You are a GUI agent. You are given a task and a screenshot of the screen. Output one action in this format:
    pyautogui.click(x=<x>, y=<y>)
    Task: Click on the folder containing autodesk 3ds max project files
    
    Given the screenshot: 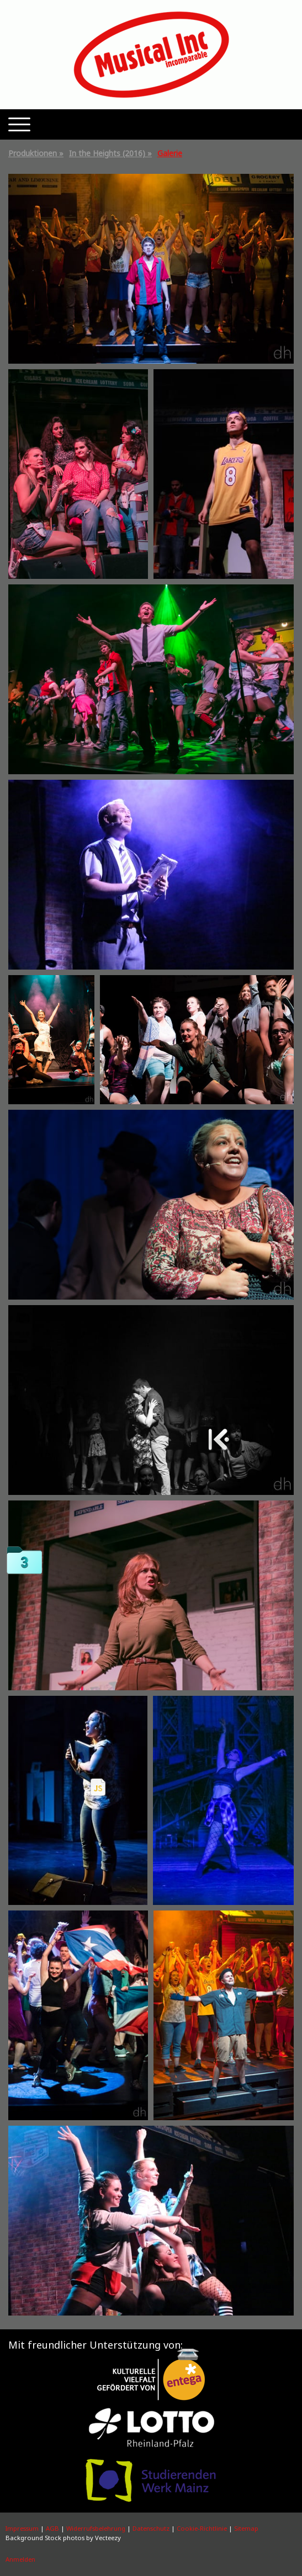 What is the action you would take?
    pyautogui.click(x=24, y=1561)
    